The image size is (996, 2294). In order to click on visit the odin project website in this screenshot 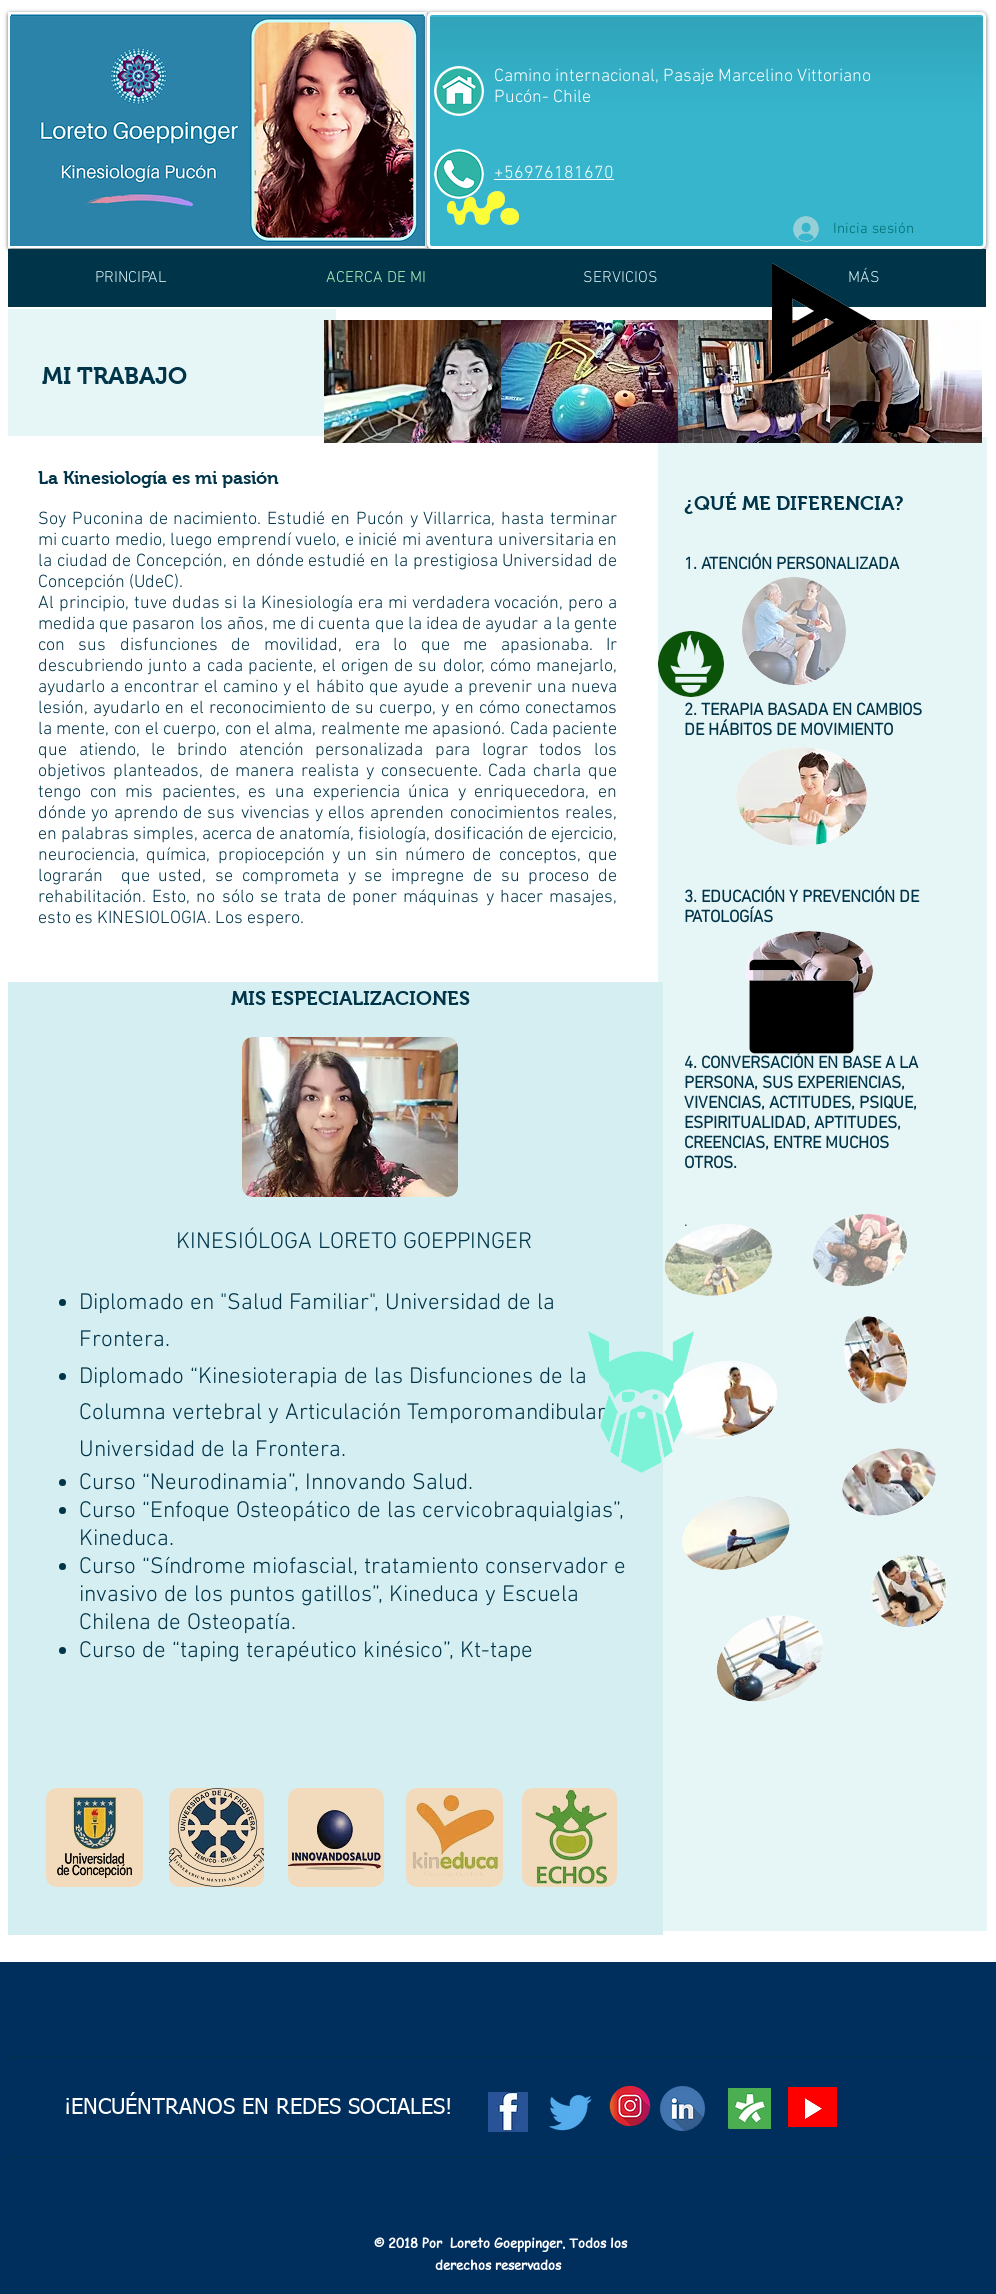, I will do `click(641, 1402)`.